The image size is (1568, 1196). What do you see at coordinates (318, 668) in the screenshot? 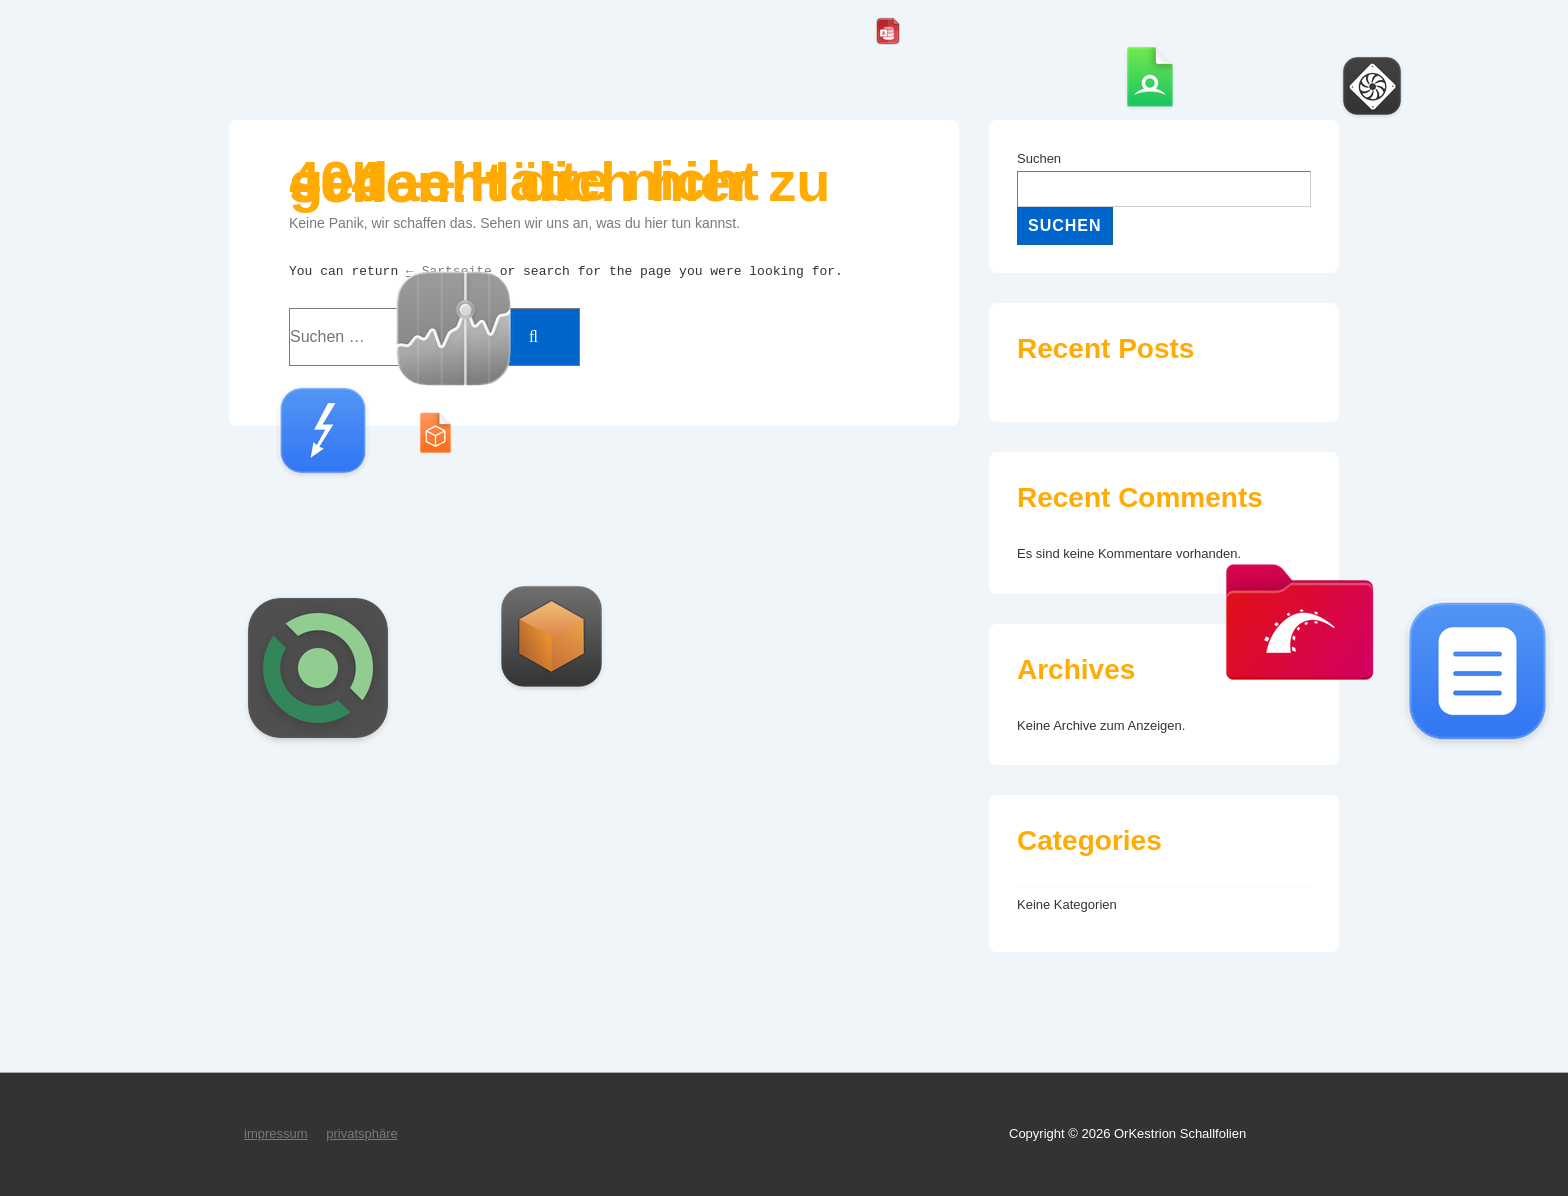
I see `open the void linux application` at bounding box center [318, 668].